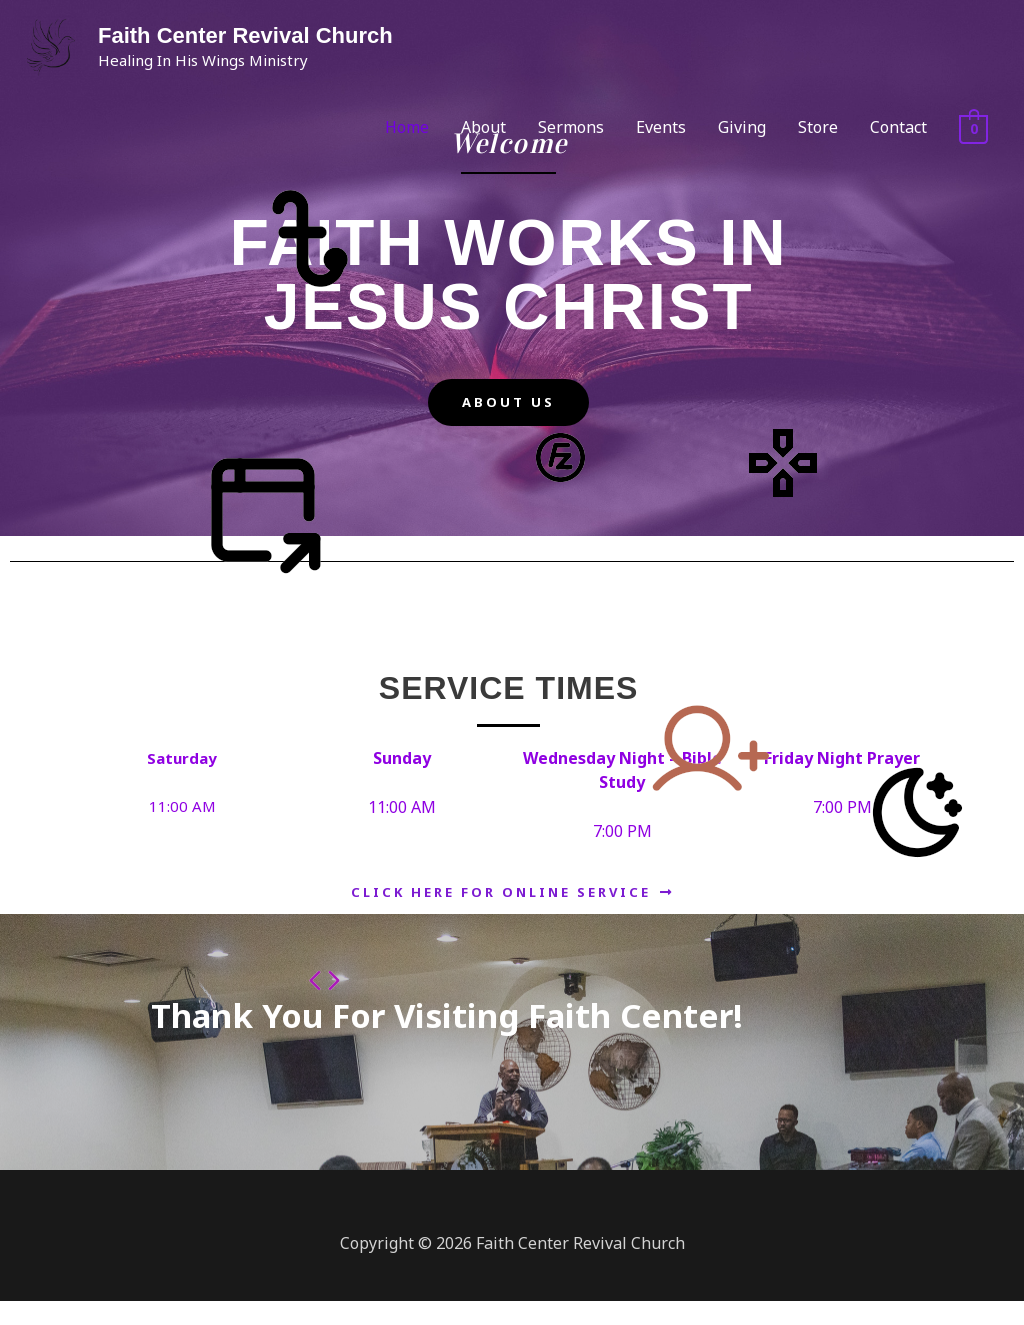 The width and height of the screenshot is (1024, 1325). What do you see at coordinates (783, 463) in the screenshot?
I see `access gaming features or controls` at bounding box center [783, 463].